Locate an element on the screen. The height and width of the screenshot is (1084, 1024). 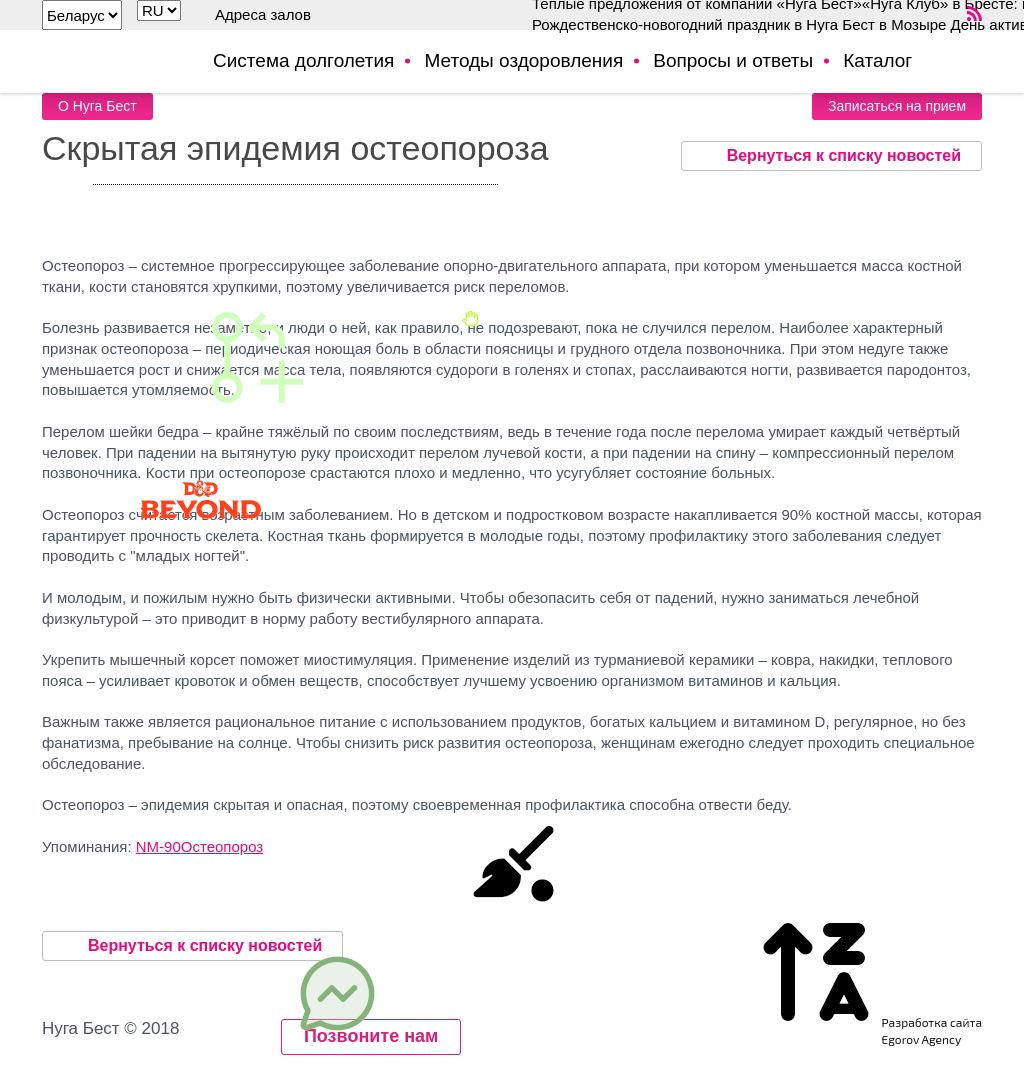
quidditch or broomstick sports game mode is located at coordinates (513, 861).